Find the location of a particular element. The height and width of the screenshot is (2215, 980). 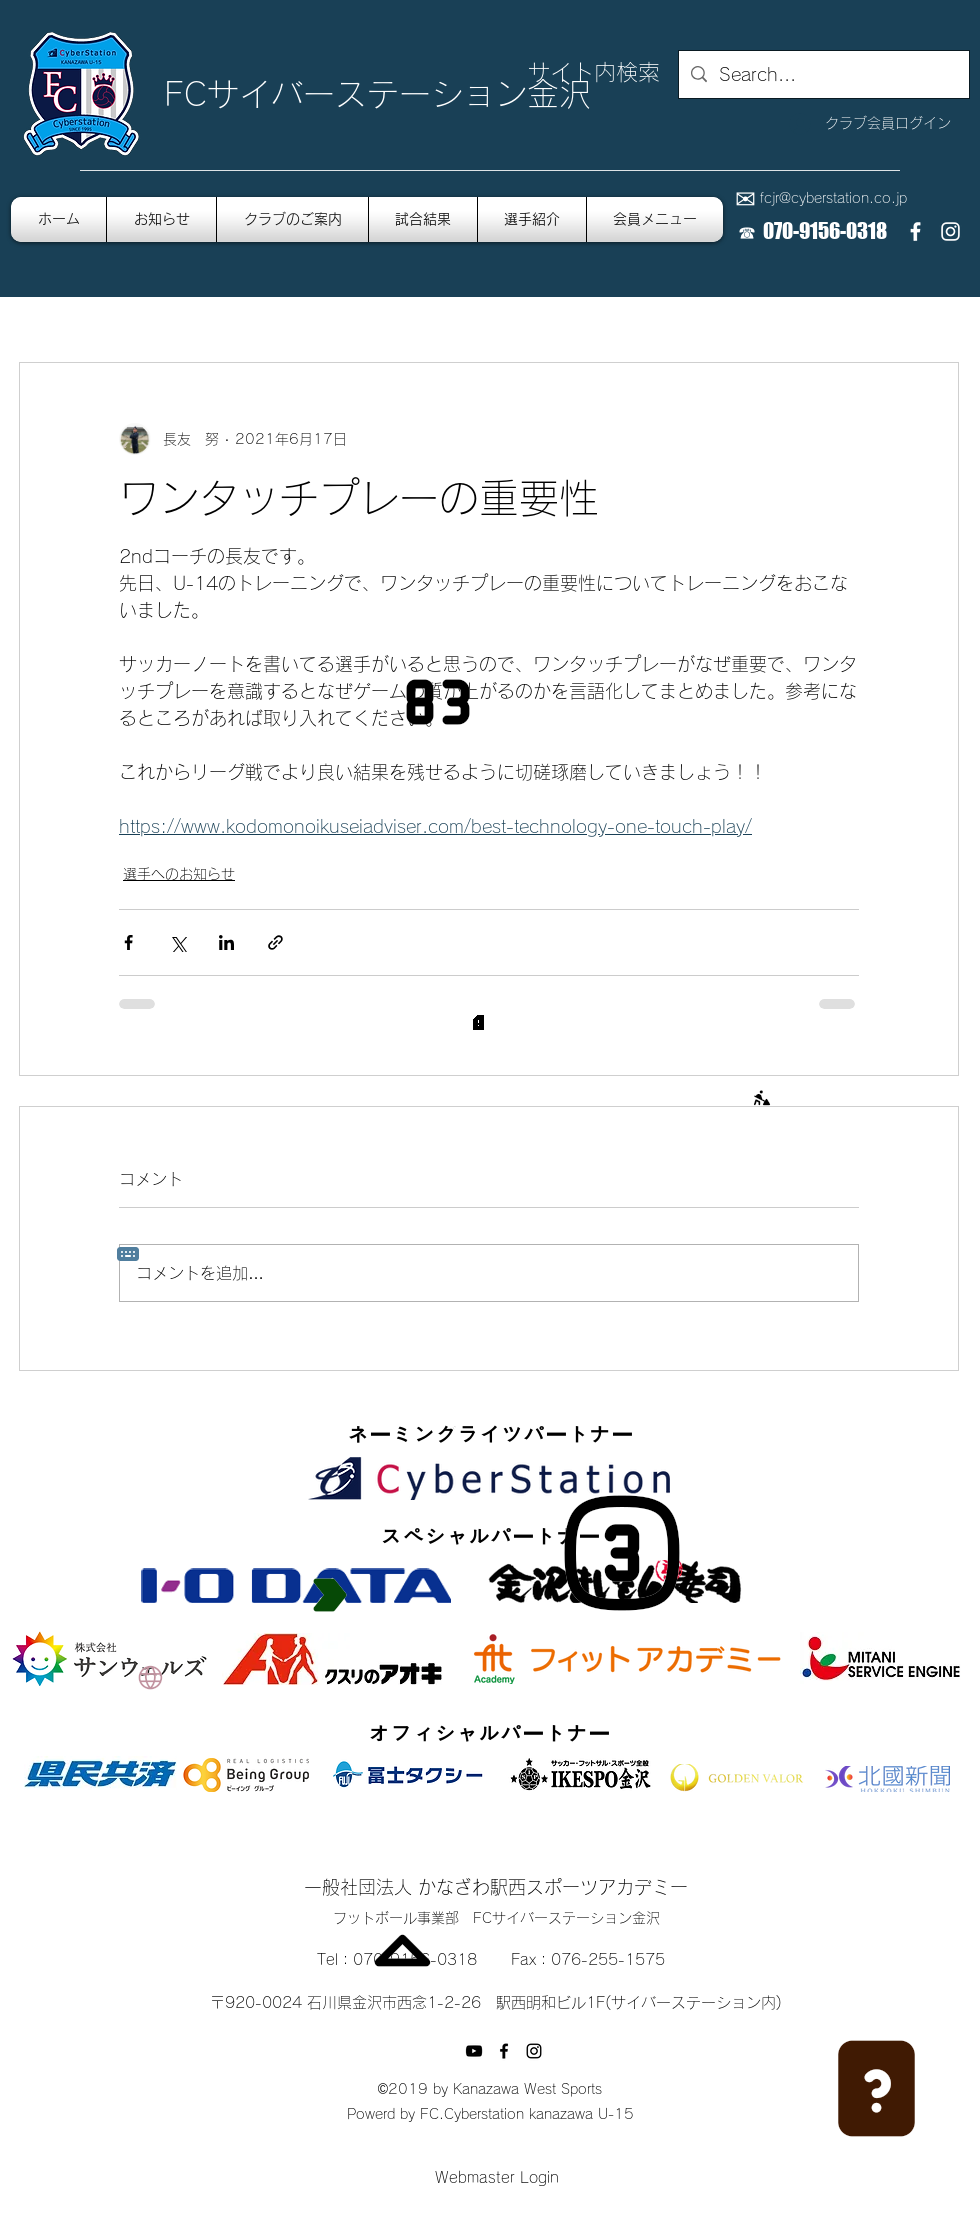

open the on-screen keyboard is located at coordinates (128, 1254).